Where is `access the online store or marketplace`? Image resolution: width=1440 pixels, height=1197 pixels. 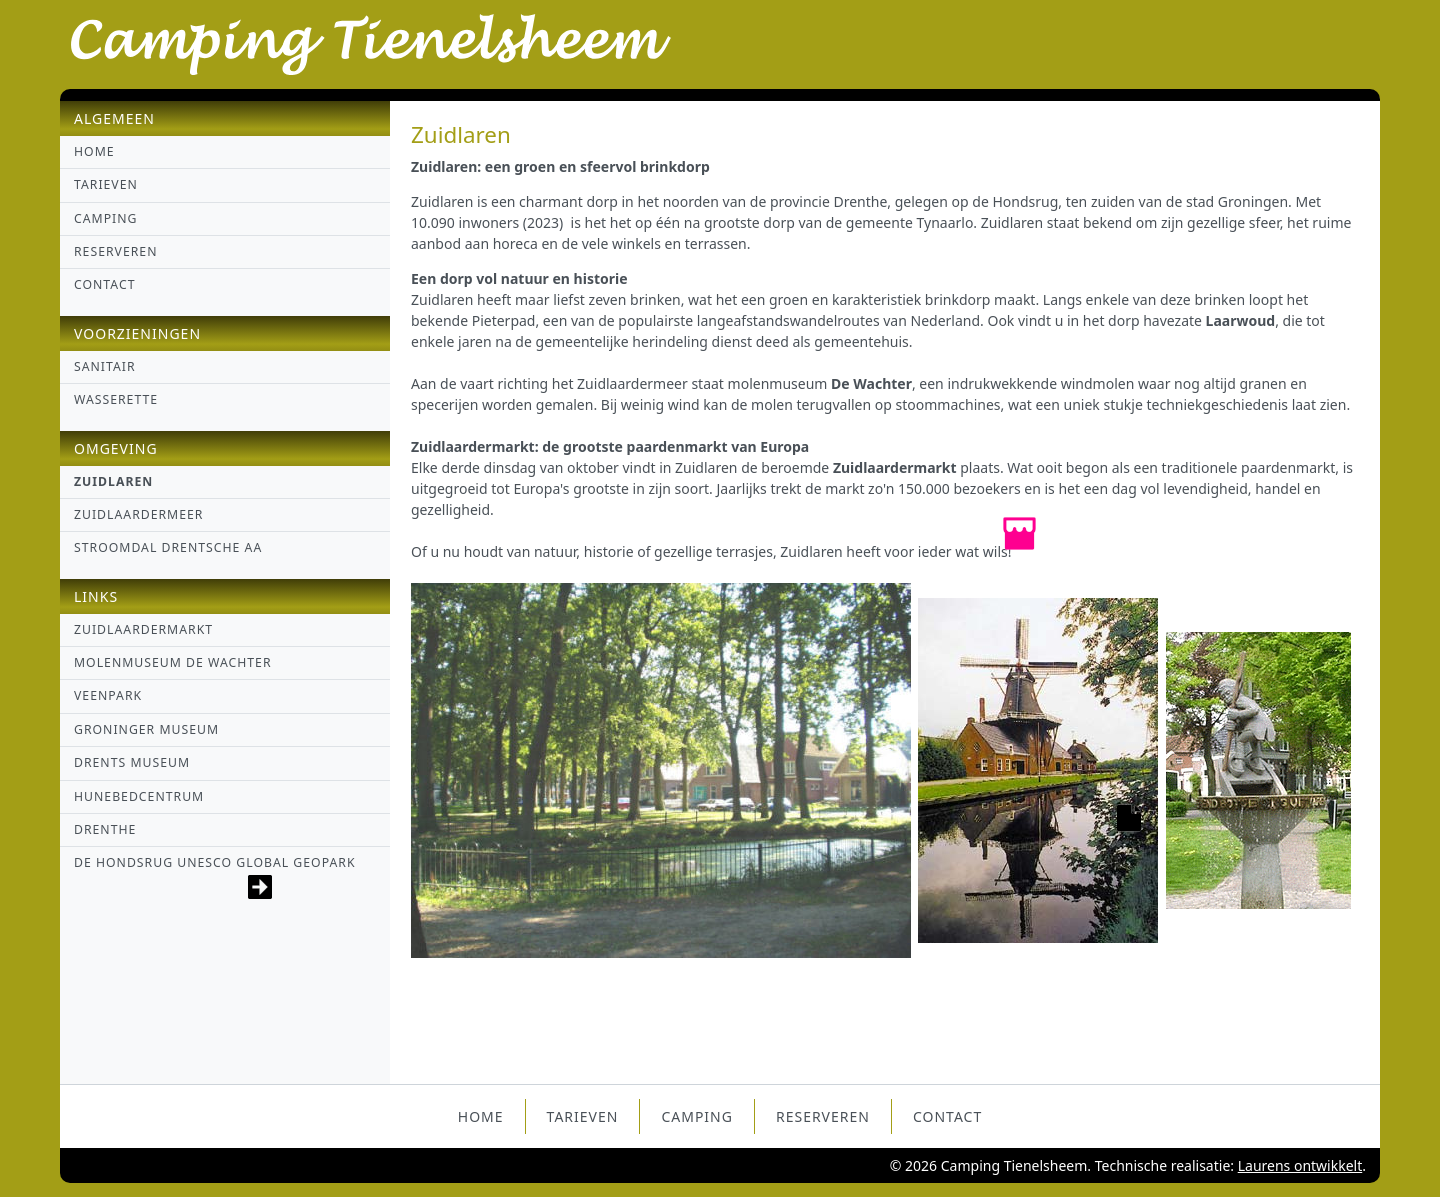 access the online store or marketplace is located at coordinates (1019, 533).